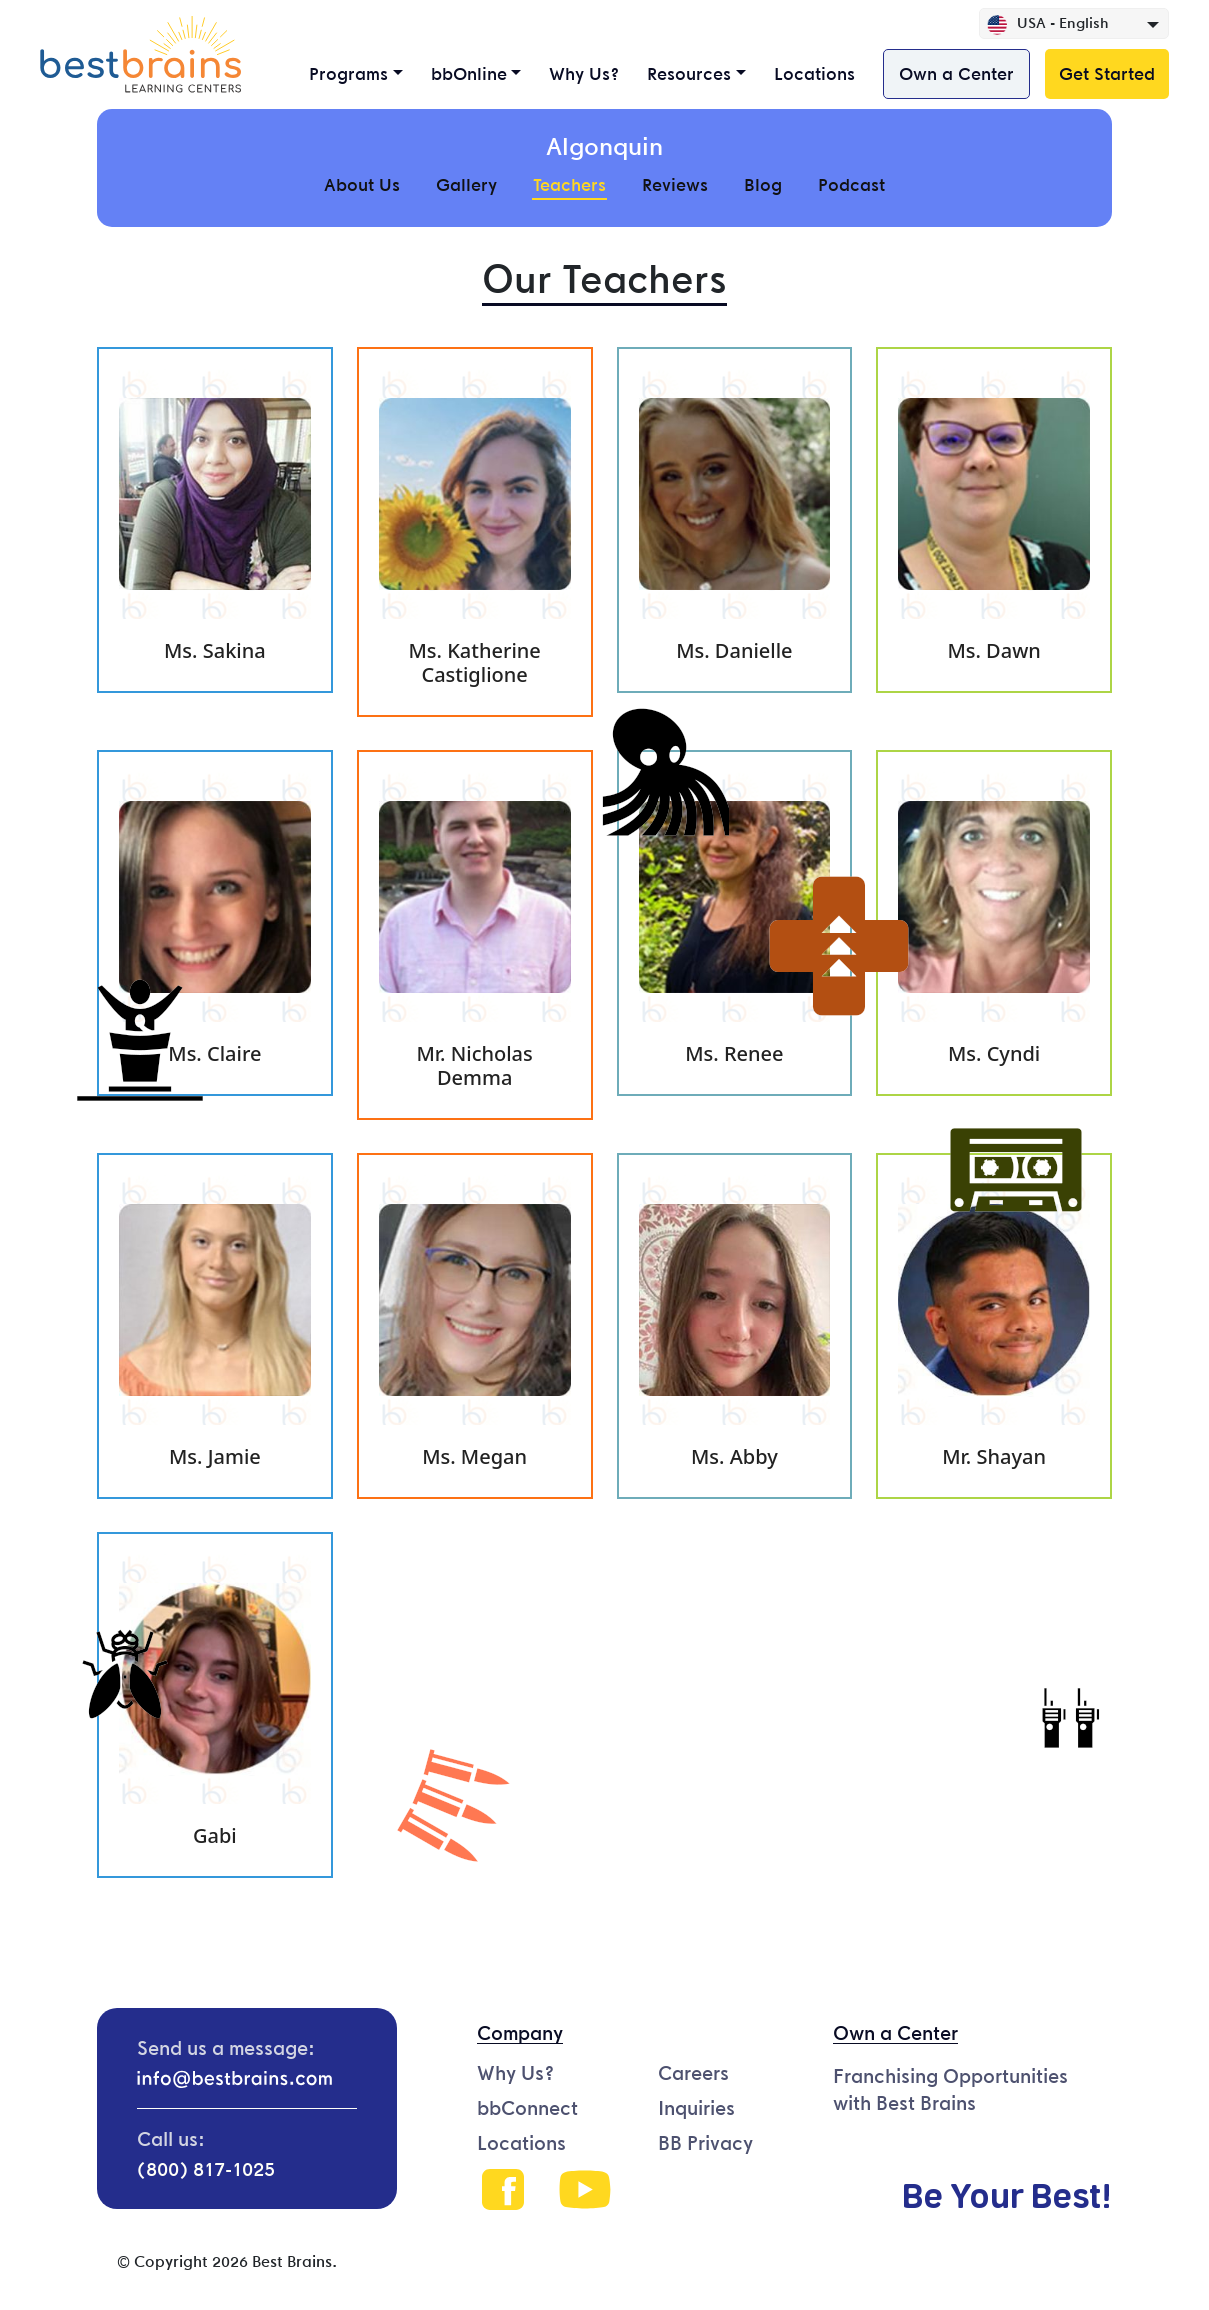 The image size is (1209, 2310). What do you see at coordinates (140, 1038) in the screenshot?
I see `access public speaking or presentation mode` at bounding box center [140, 1038].